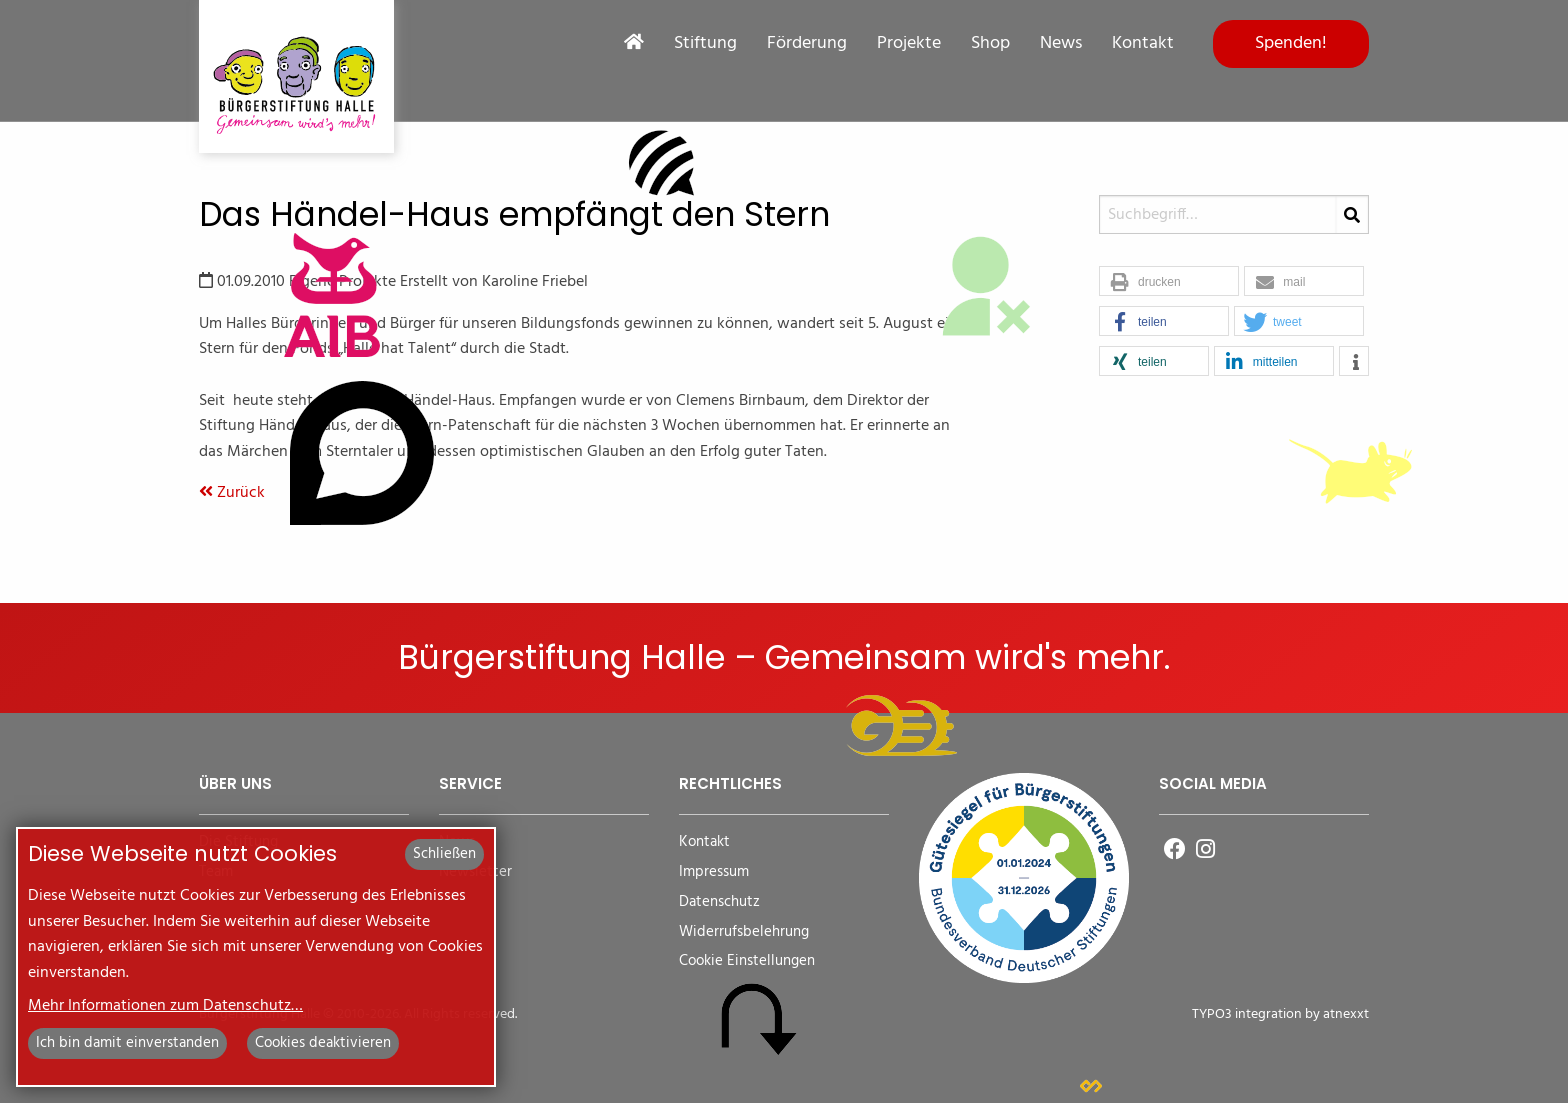 The image size is (1568, 1103). What do you see at coordinates (661, 162) in the screenshot?
I see `forumbee logo` at bounding box center [661, 162].